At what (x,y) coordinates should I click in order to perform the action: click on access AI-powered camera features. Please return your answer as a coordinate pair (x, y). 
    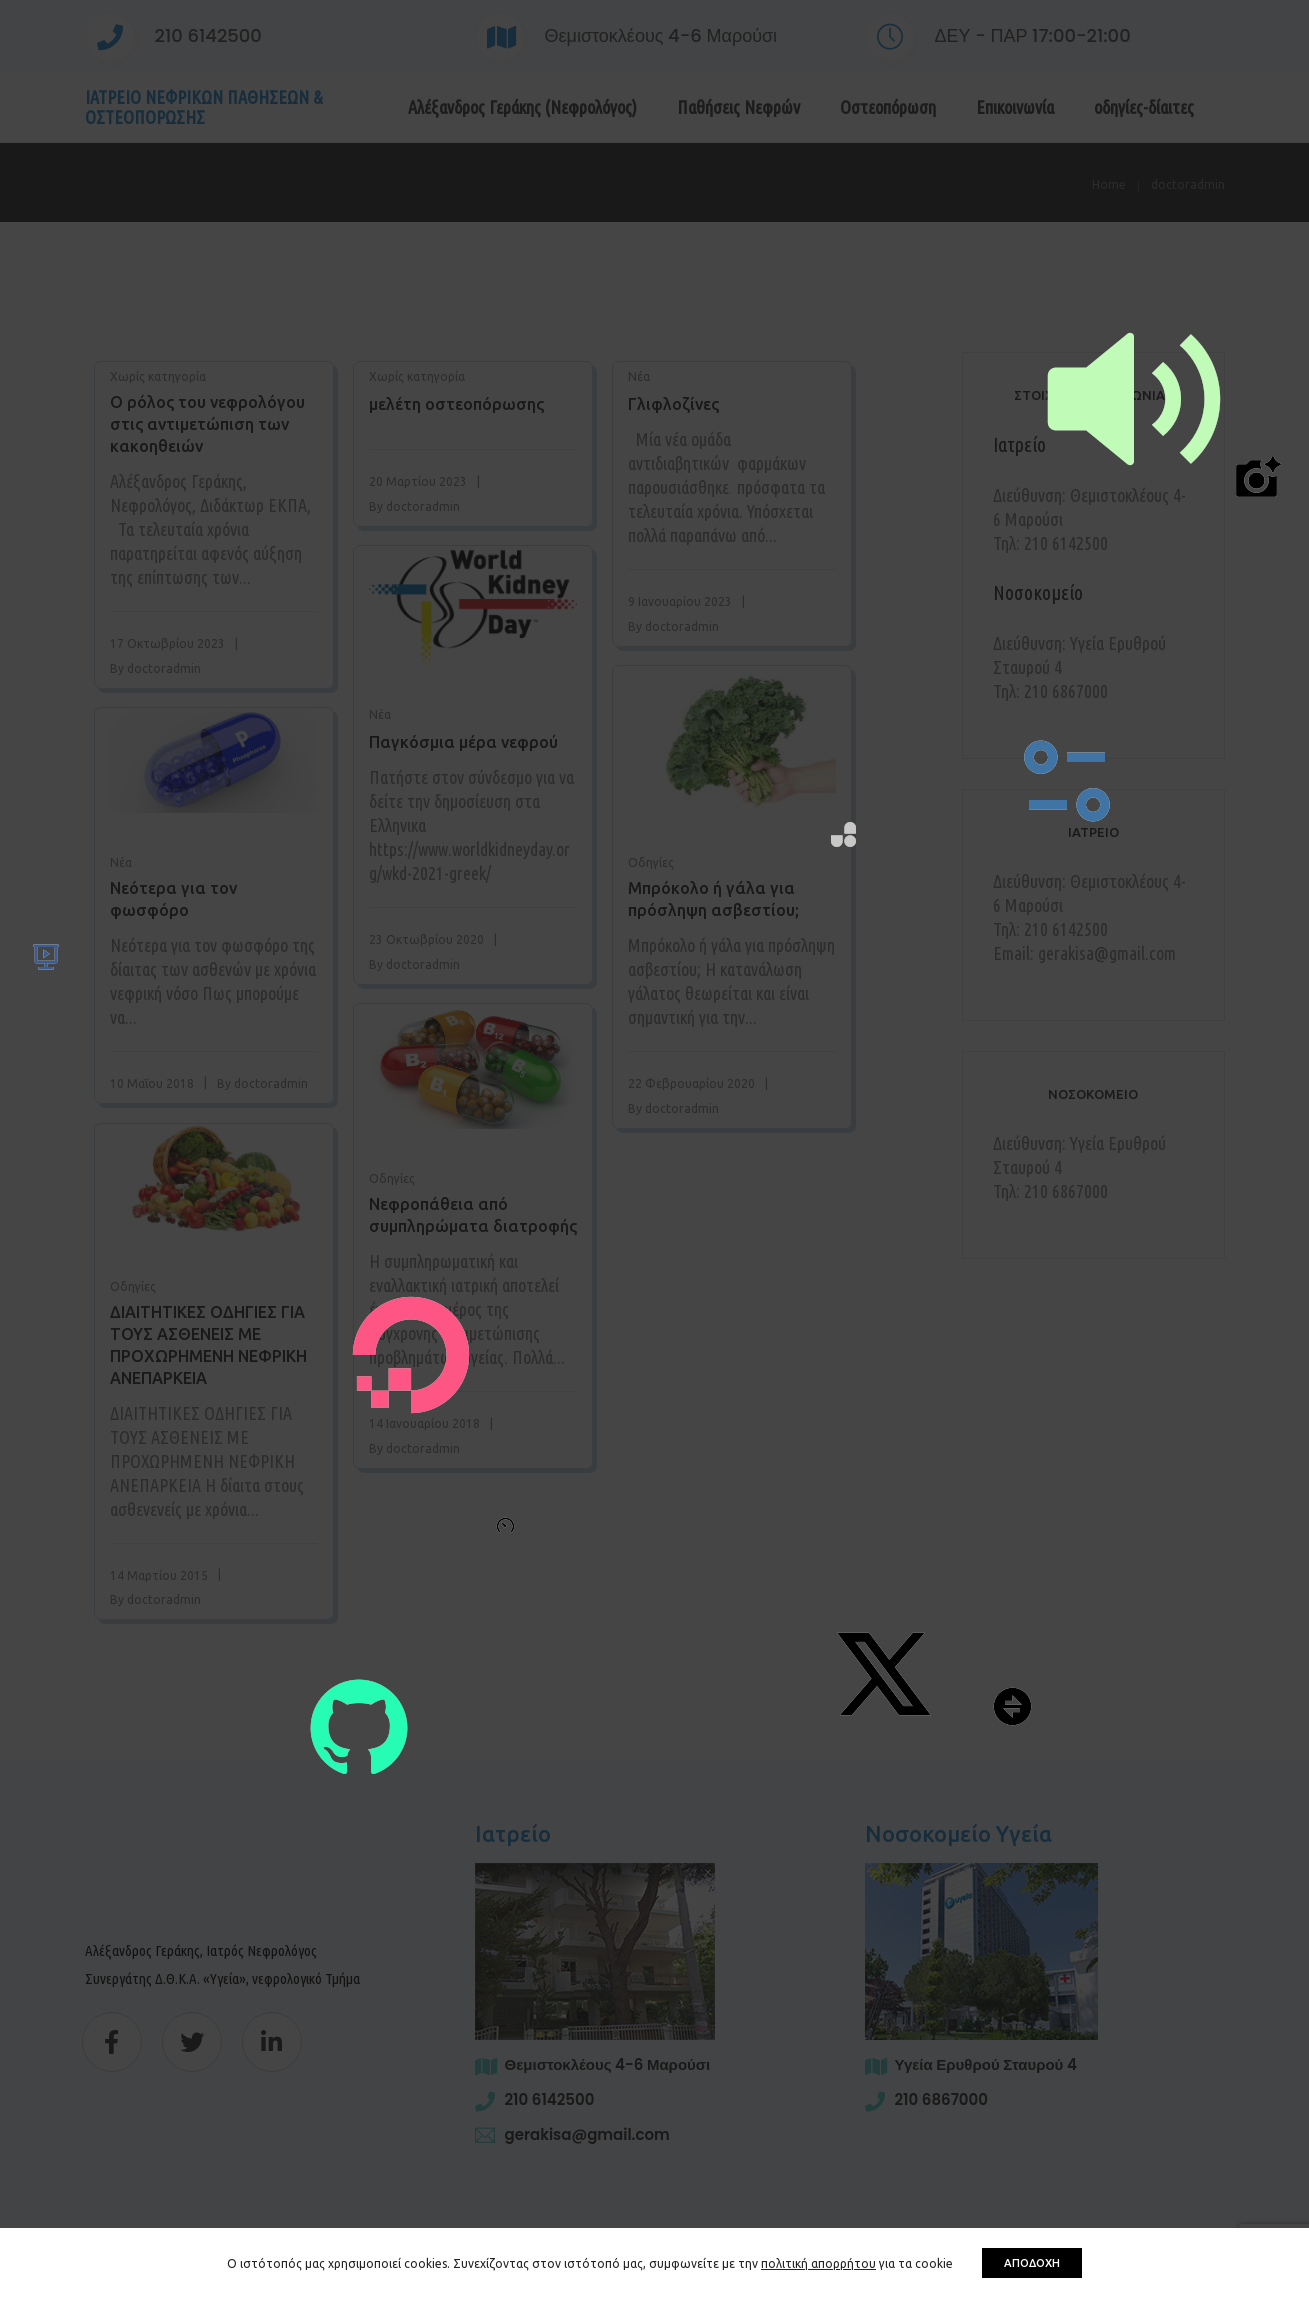
    Looking at the image, I should click on (1256, 478).